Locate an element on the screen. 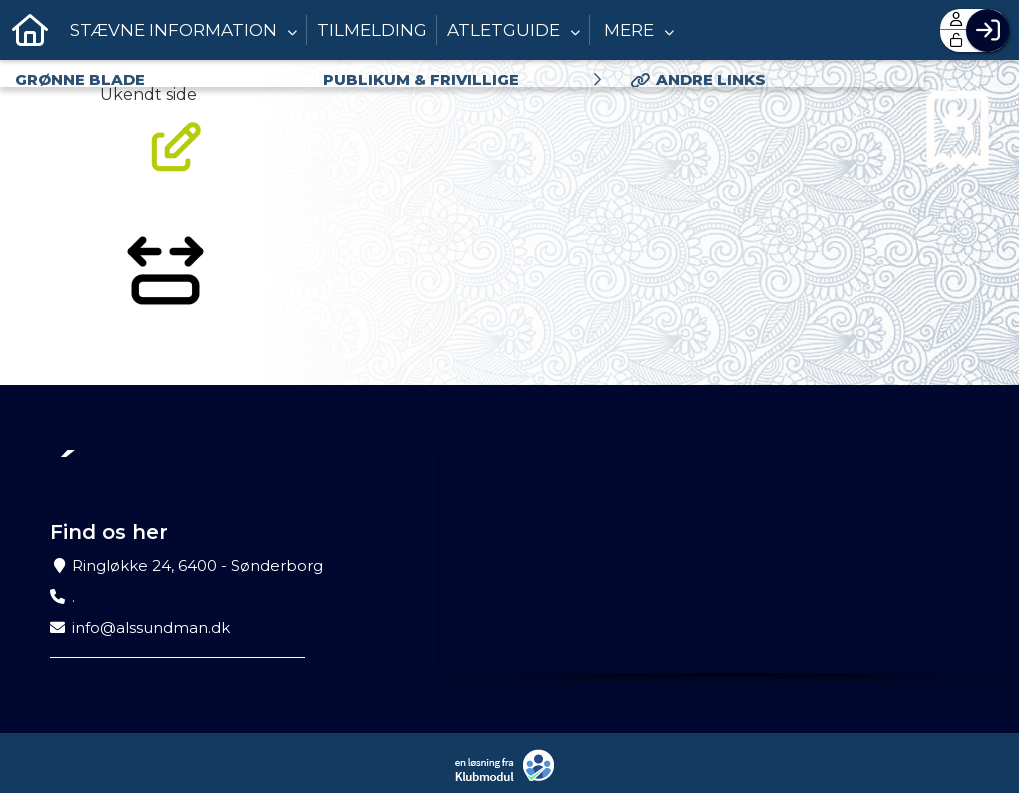 This screenshot has height=793, width=1019. request a refund for a purchase is located at coordinates (957, 129).